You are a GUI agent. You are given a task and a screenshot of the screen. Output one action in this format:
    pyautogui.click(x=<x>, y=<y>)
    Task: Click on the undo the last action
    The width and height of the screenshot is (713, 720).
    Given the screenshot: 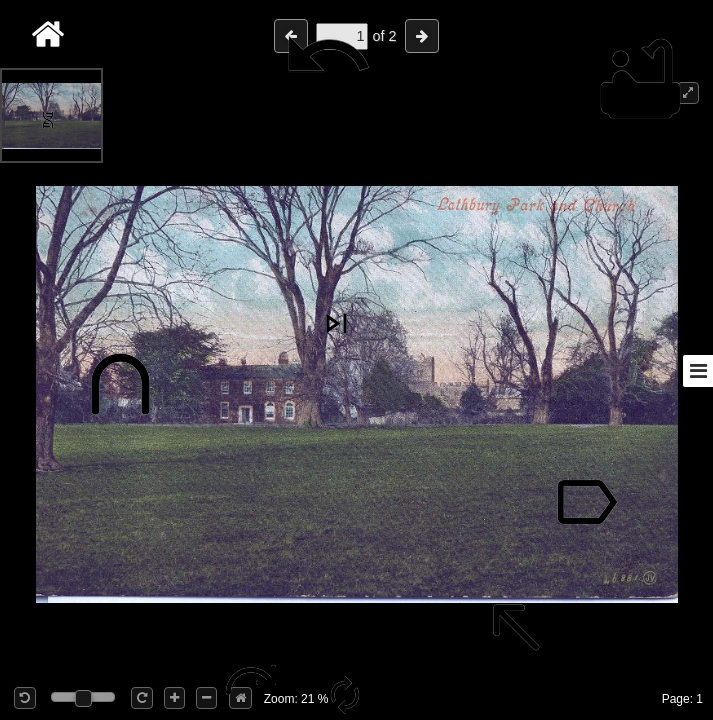 What is the action you would take?
    pyautogui.click(x=328, y=55)
    